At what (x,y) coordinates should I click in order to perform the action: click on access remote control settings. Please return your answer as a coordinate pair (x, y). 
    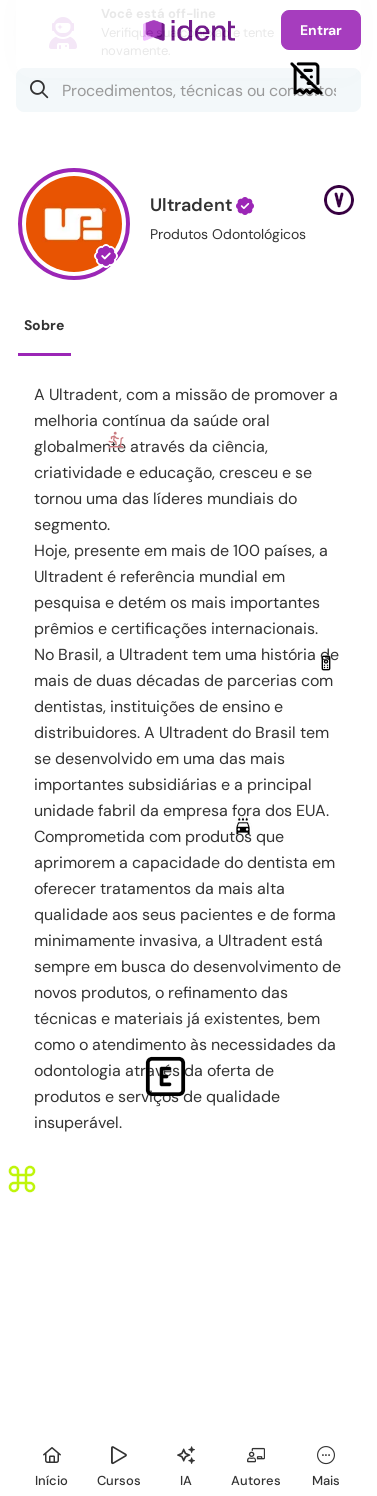
    Looking at the image, I should click on (326, 663).